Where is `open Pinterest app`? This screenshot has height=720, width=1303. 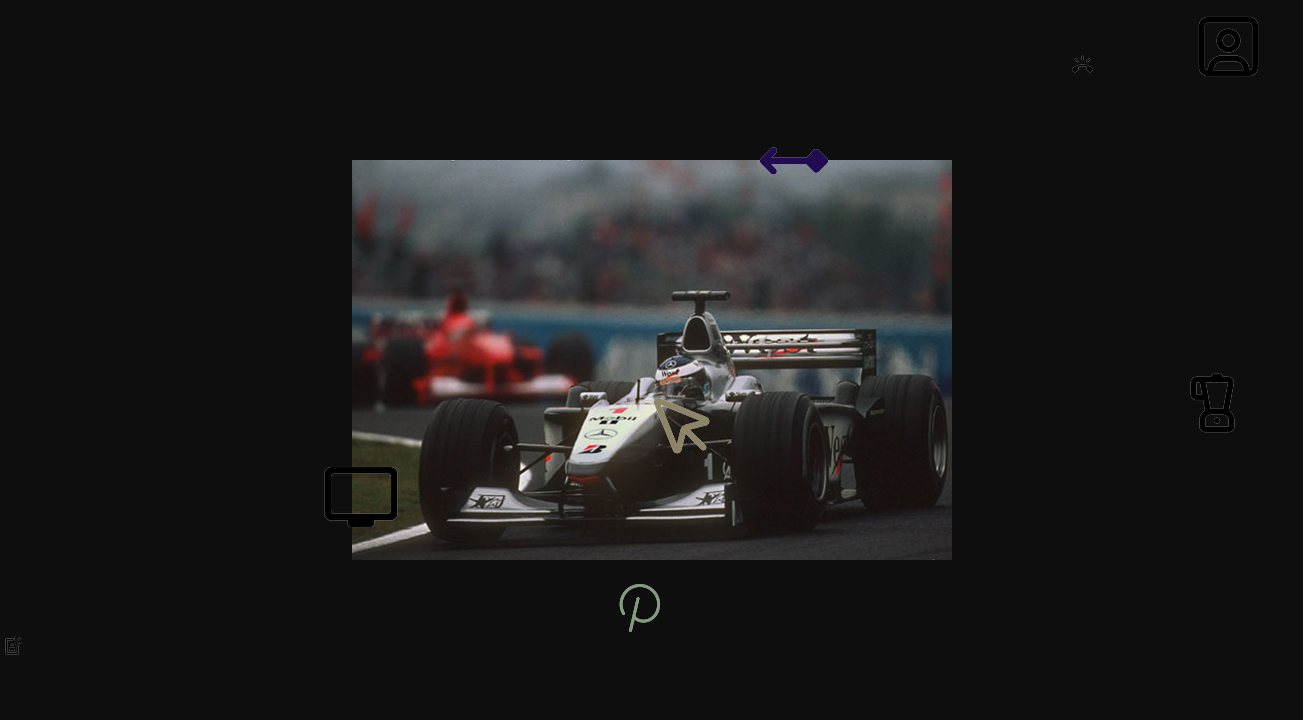
open Pinterest app is located at coordinates (638, 608).